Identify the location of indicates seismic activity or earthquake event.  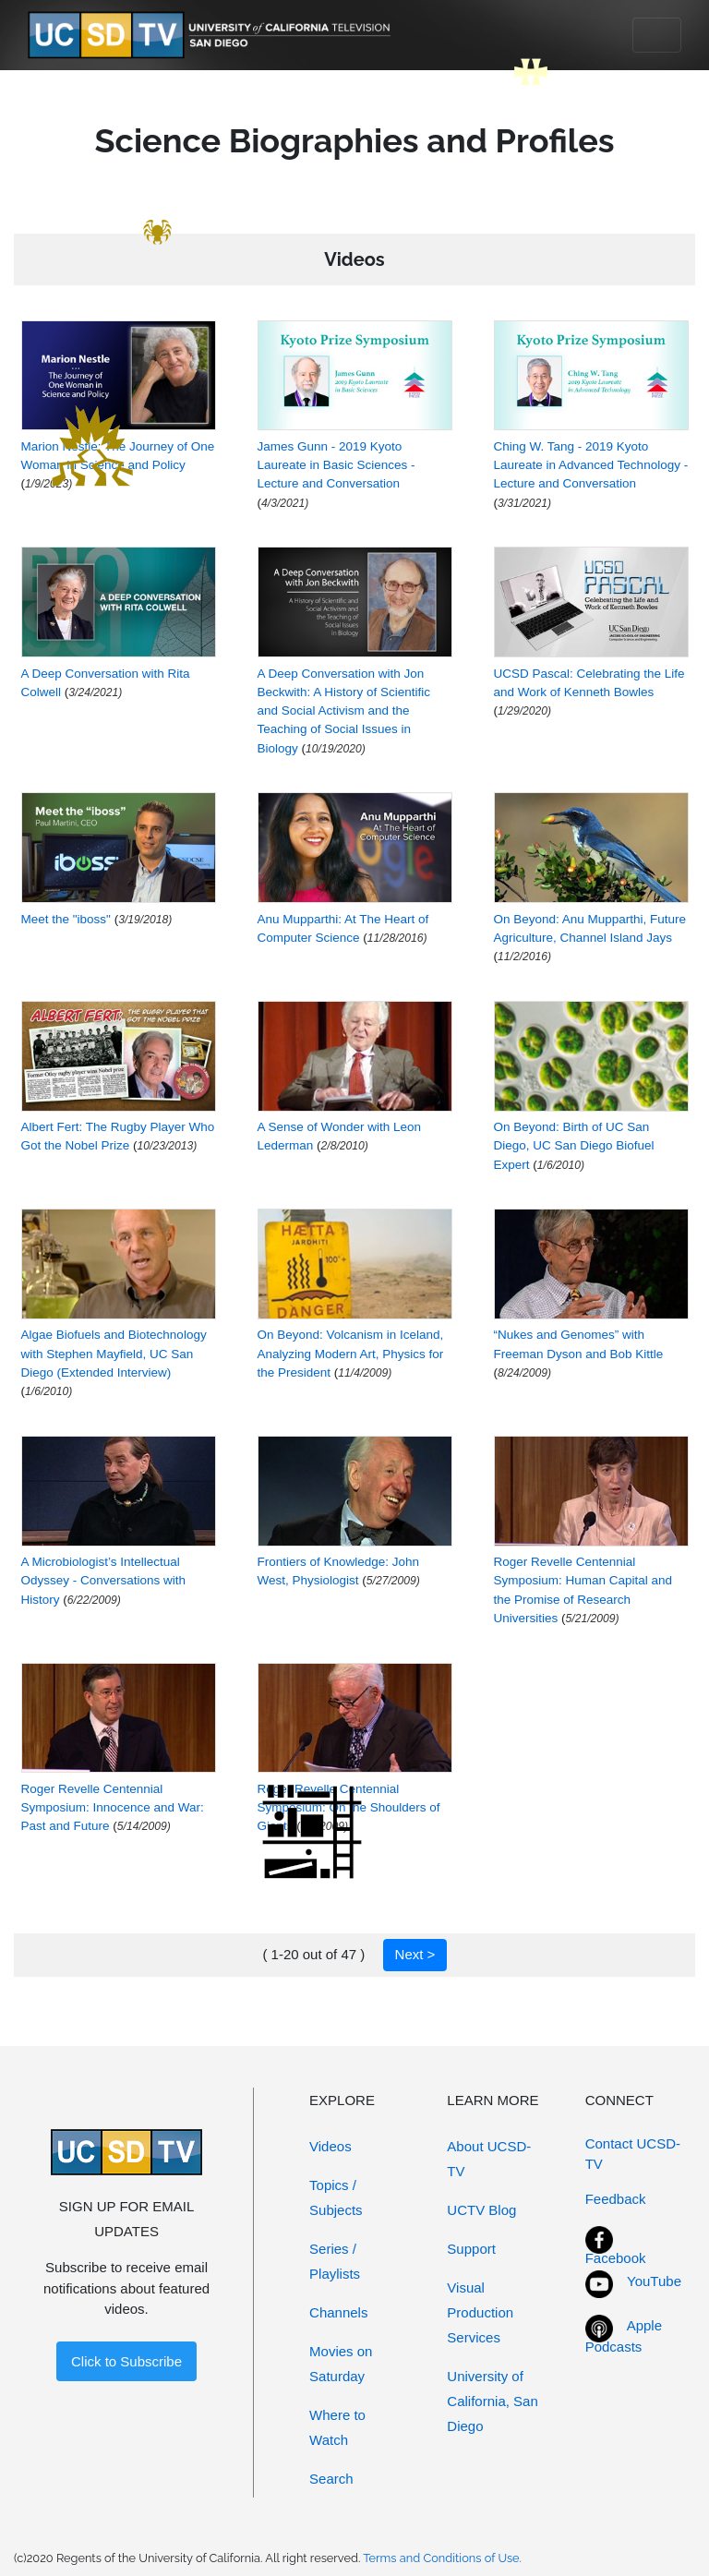
(92, 446).